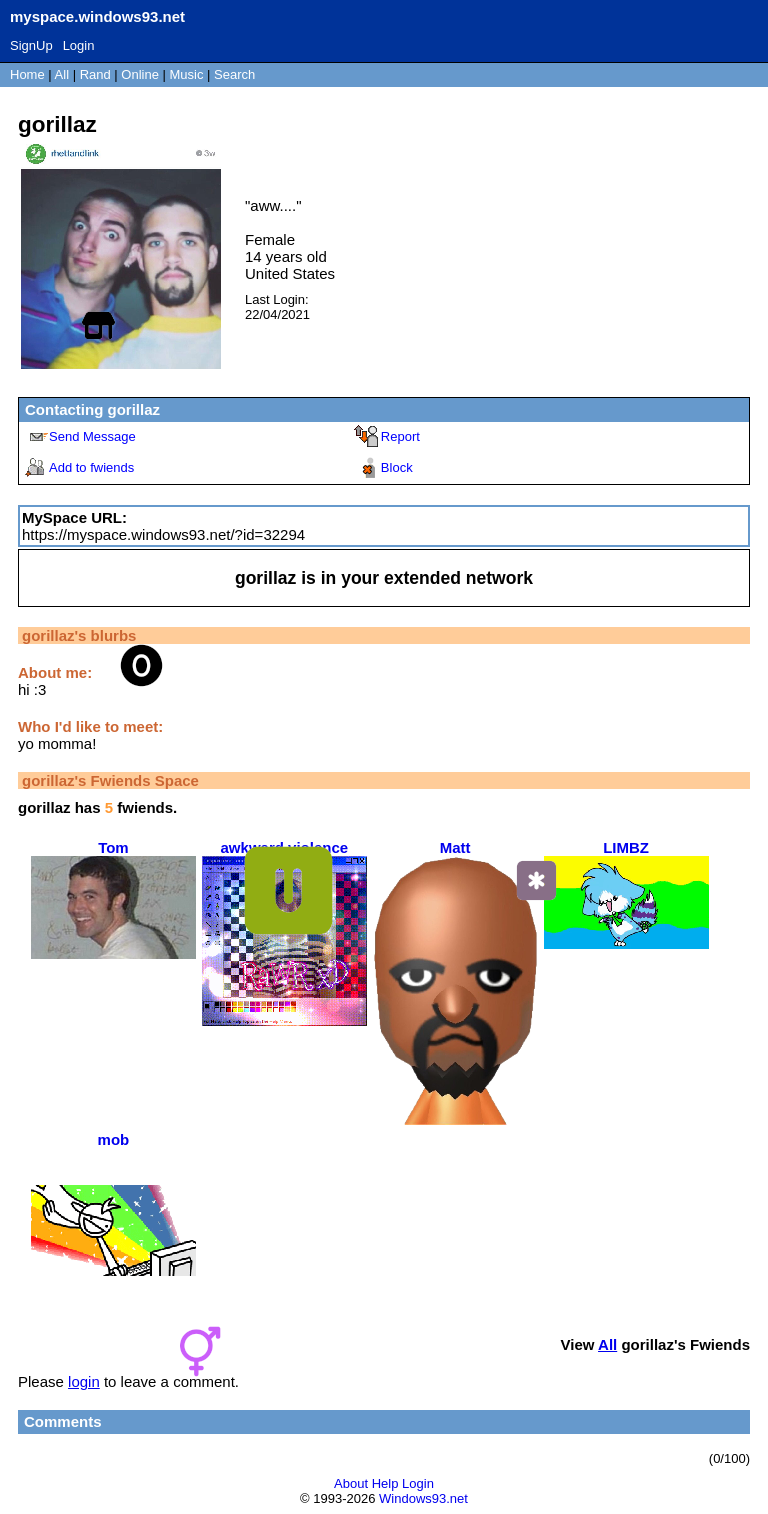  What do you see at coordinates (288, 890) in the screenshot?
I see `indicates an item or option starting with the letter U` at bounding box center [288, 890].